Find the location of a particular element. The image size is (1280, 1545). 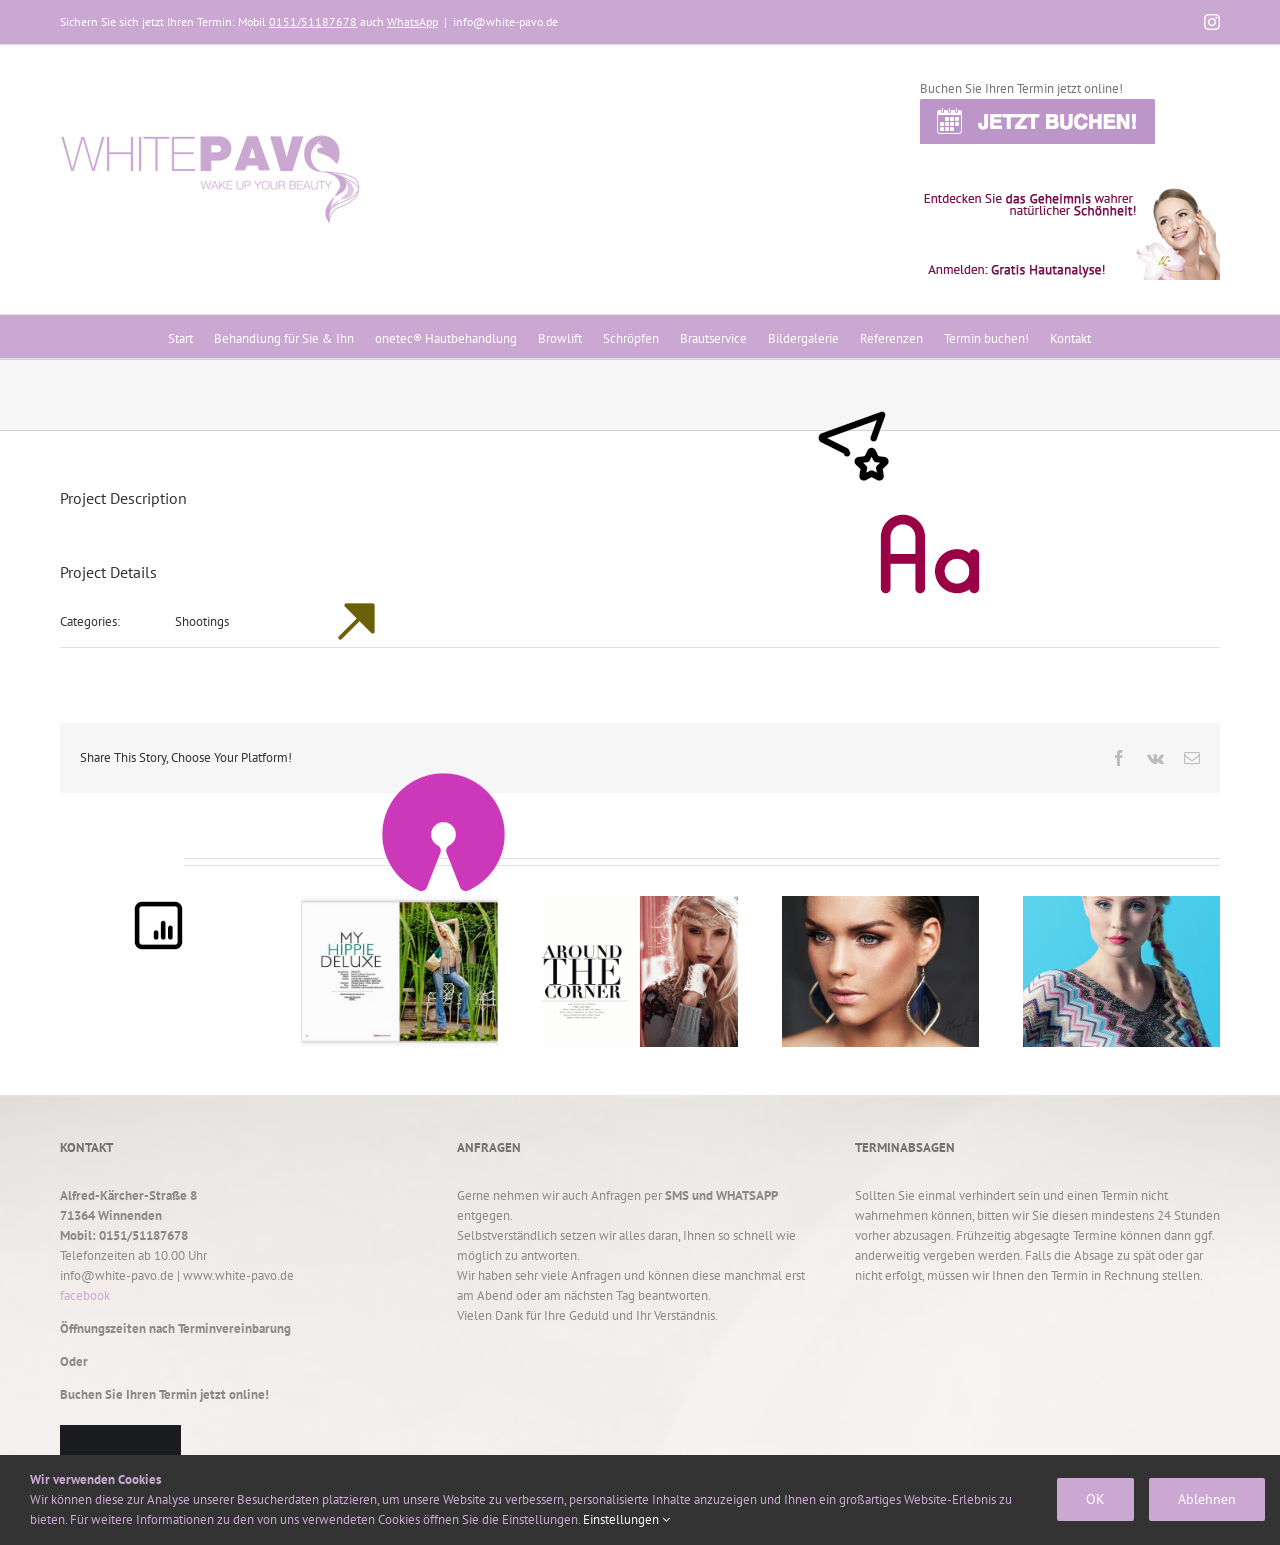

change text case formatting is located at coordinates (930, 554).